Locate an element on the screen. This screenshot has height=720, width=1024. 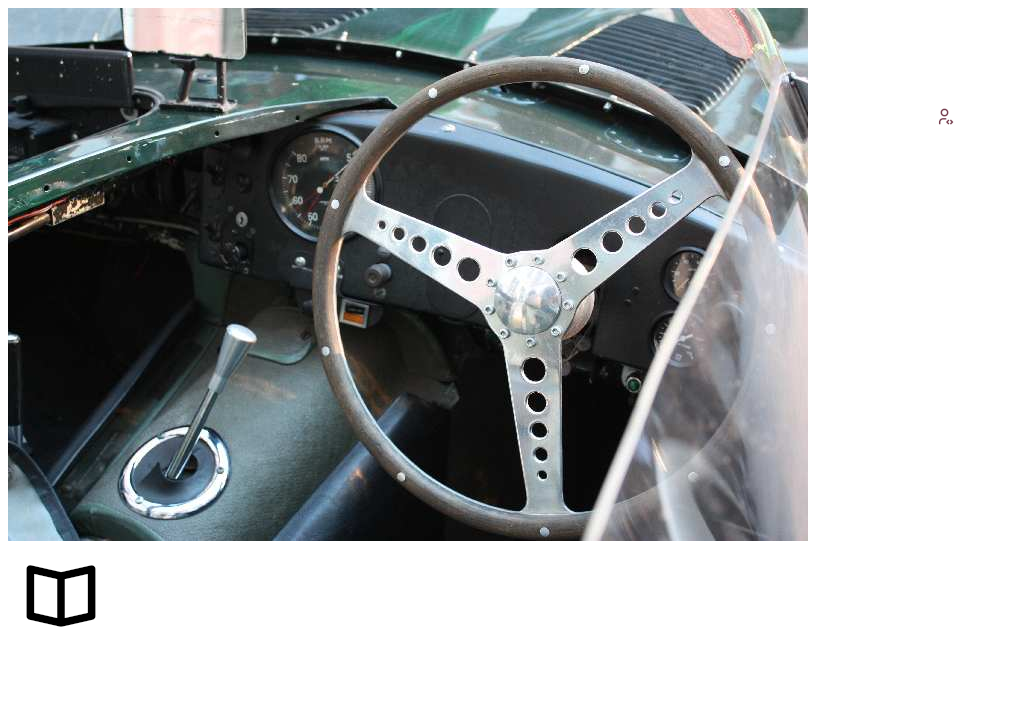
view developer profile is located at coordinates (944, 116).